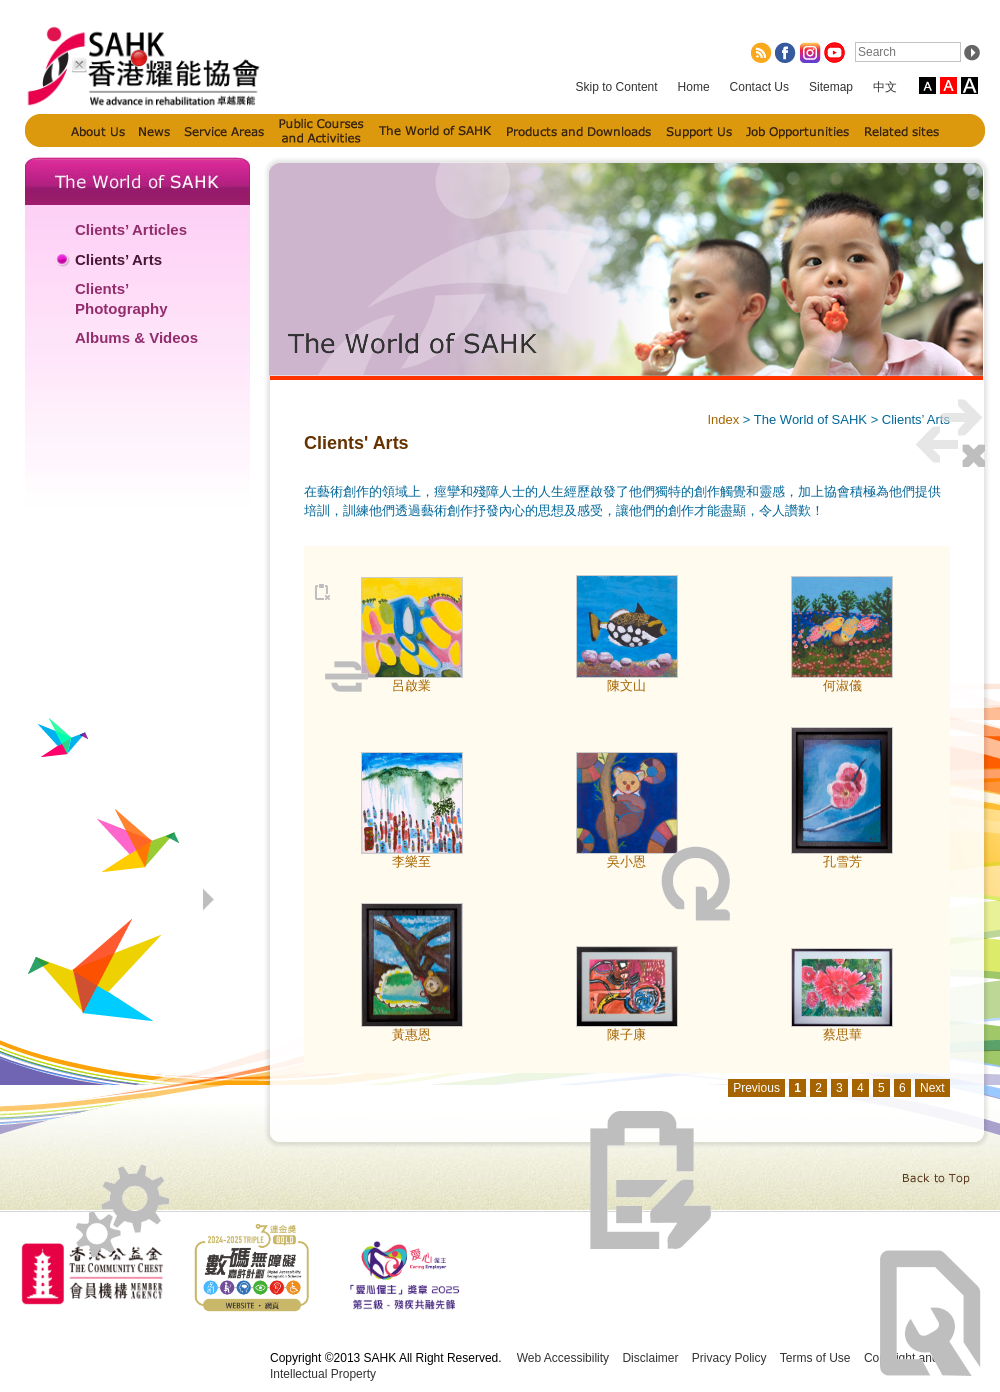 The width and height of the screenshot is (1000, 1392). I want to click on indicates no network connection available, so click(949, 431).